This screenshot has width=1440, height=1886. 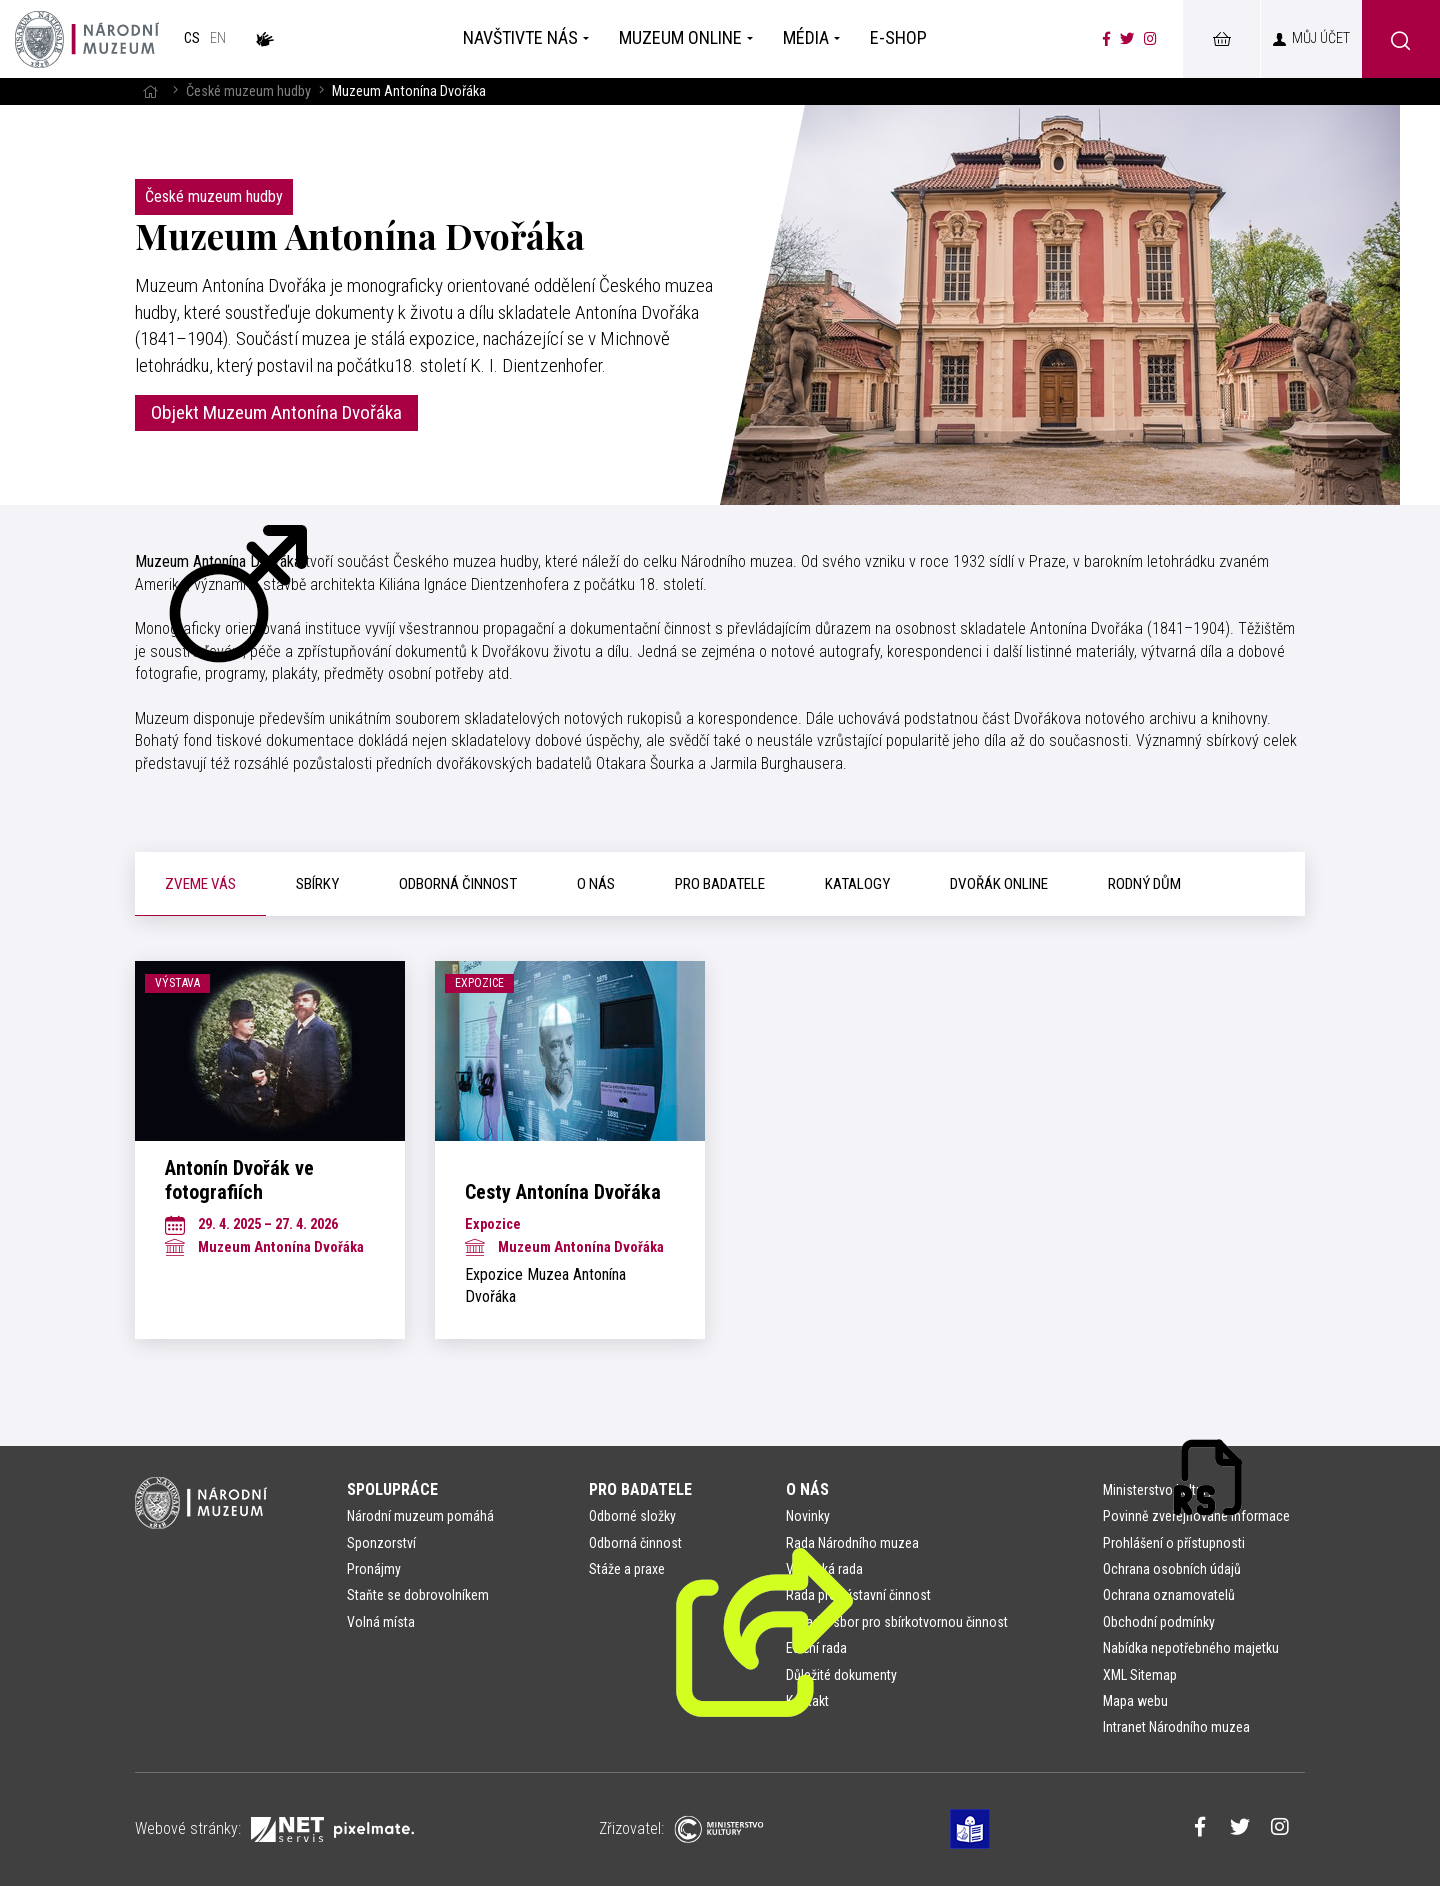 I want to click on indicates transgender identity option, so click(x=241, y=591).